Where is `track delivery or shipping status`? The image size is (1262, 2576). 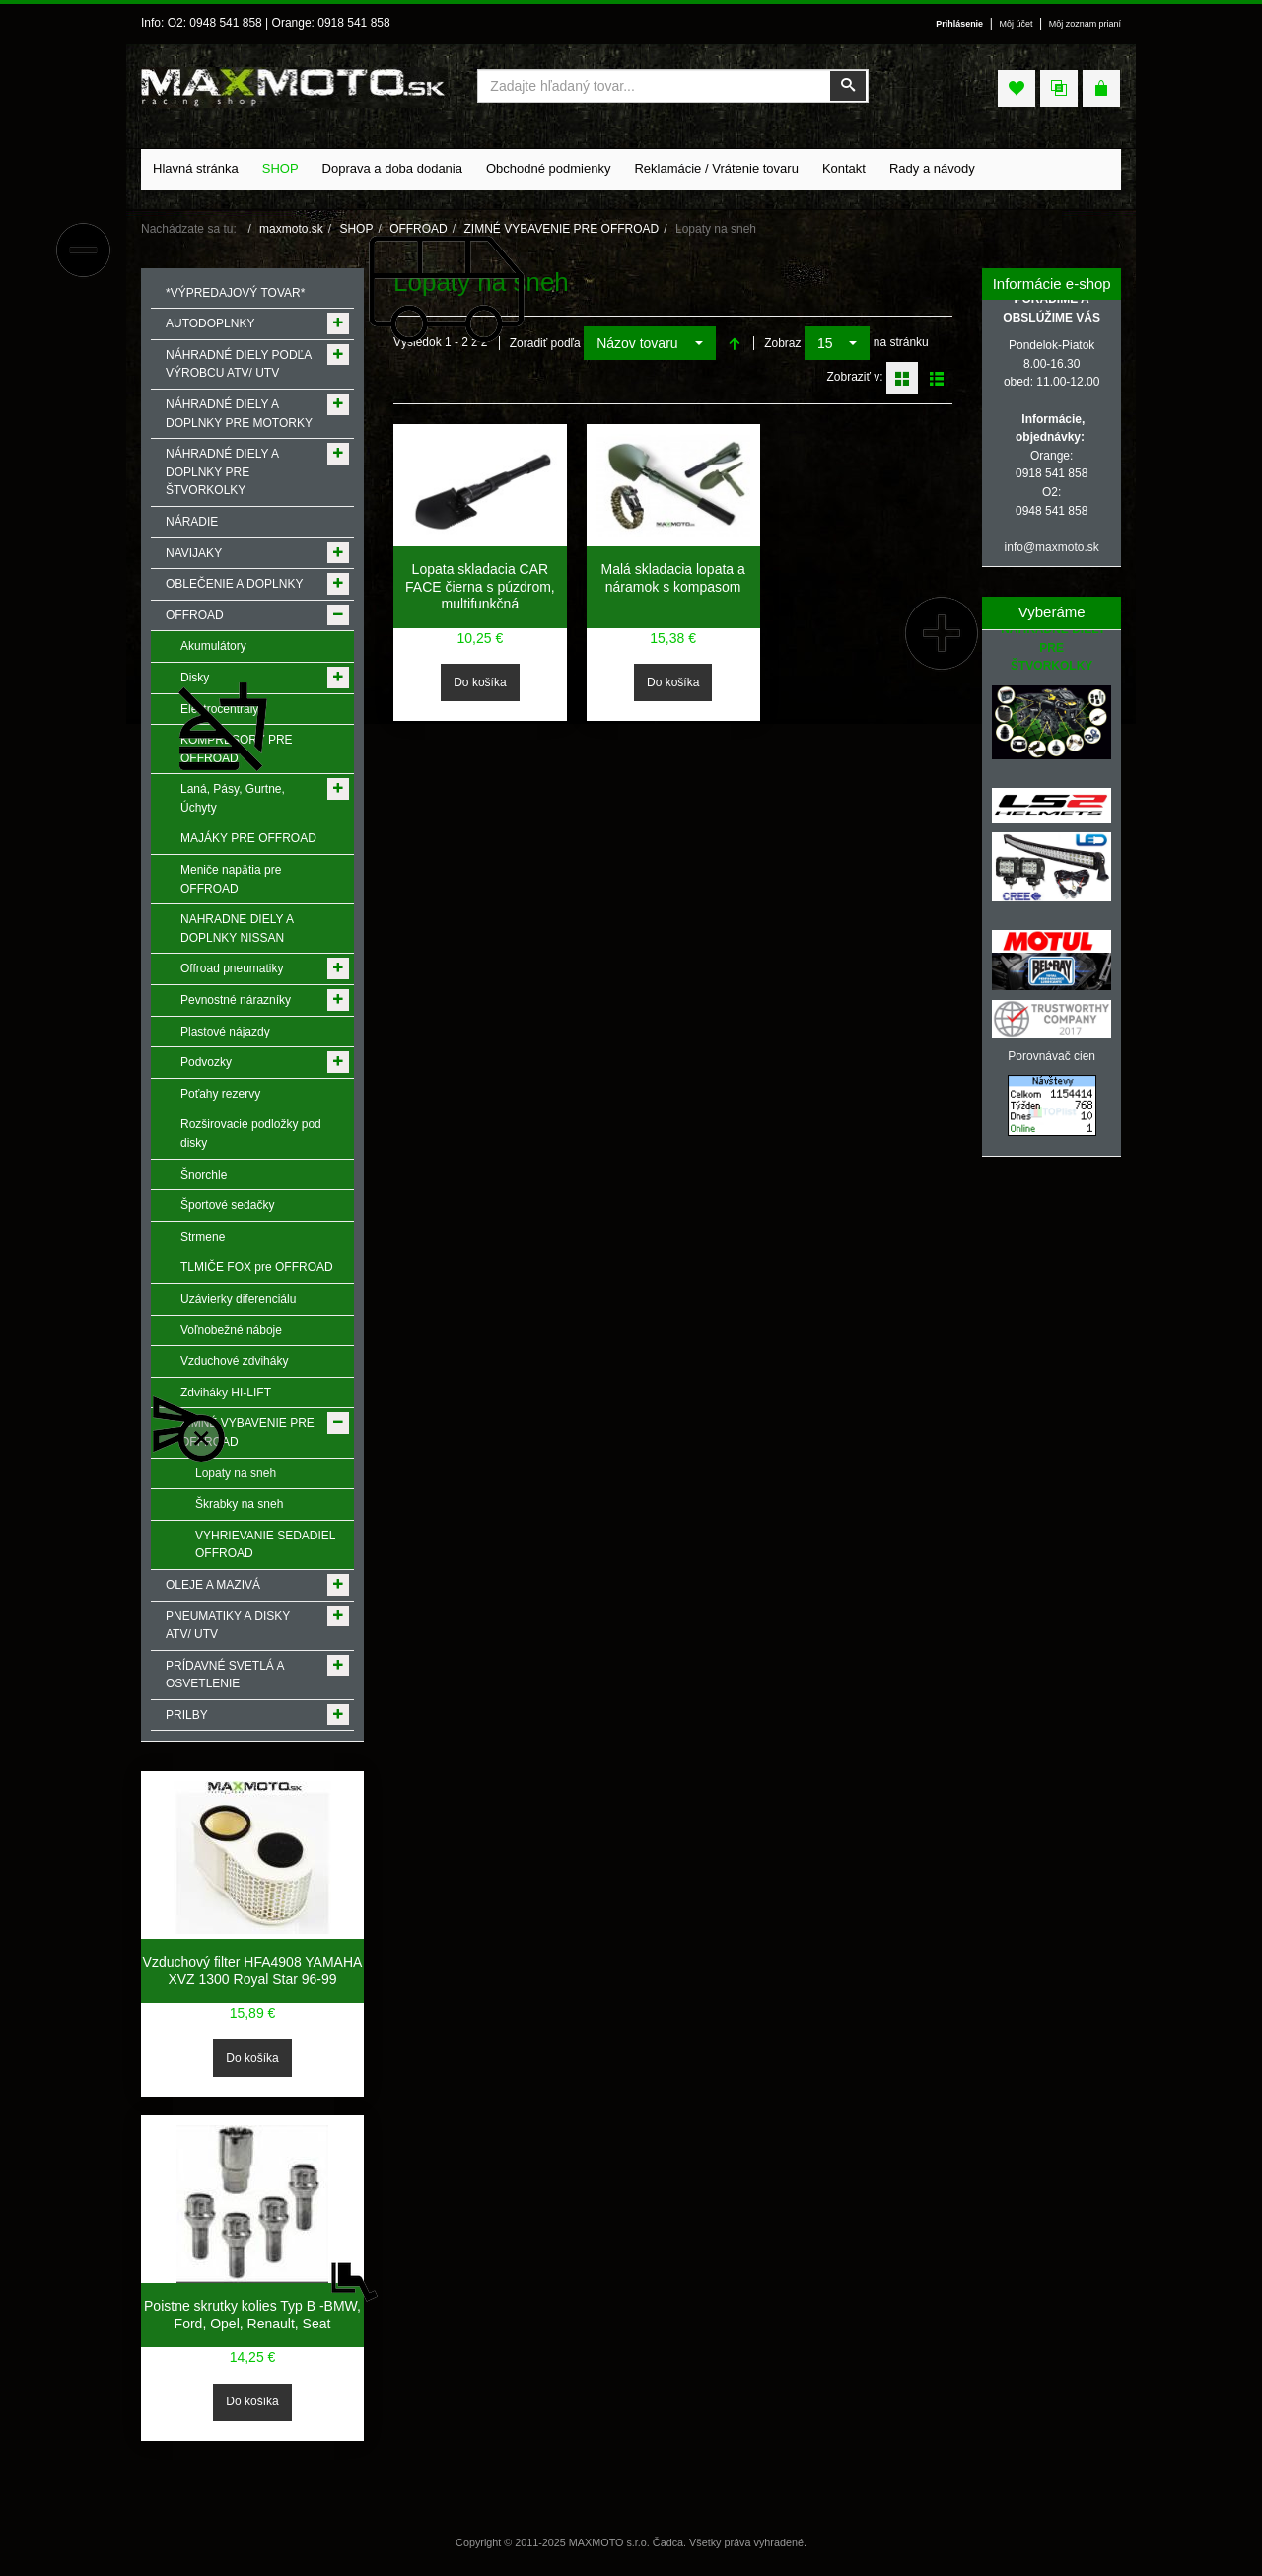
track delivery or shipping status is located at coordinates (441, 286).